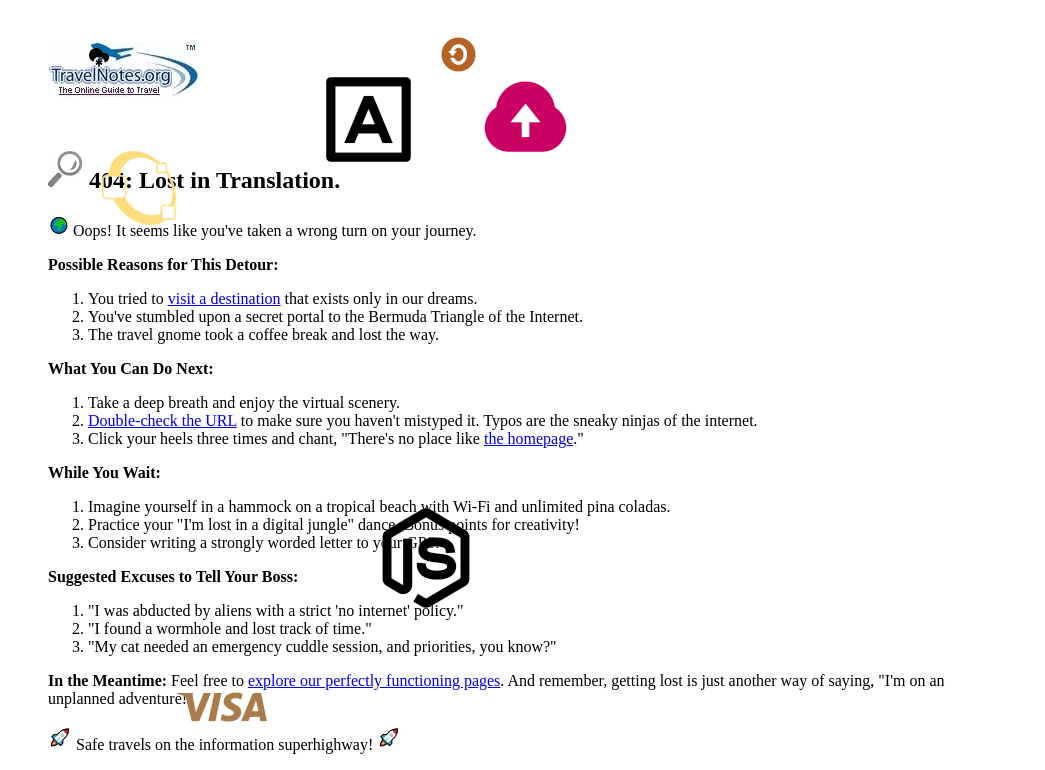  I want to click on creative commons share-alike license indicator, so click(458, 54).